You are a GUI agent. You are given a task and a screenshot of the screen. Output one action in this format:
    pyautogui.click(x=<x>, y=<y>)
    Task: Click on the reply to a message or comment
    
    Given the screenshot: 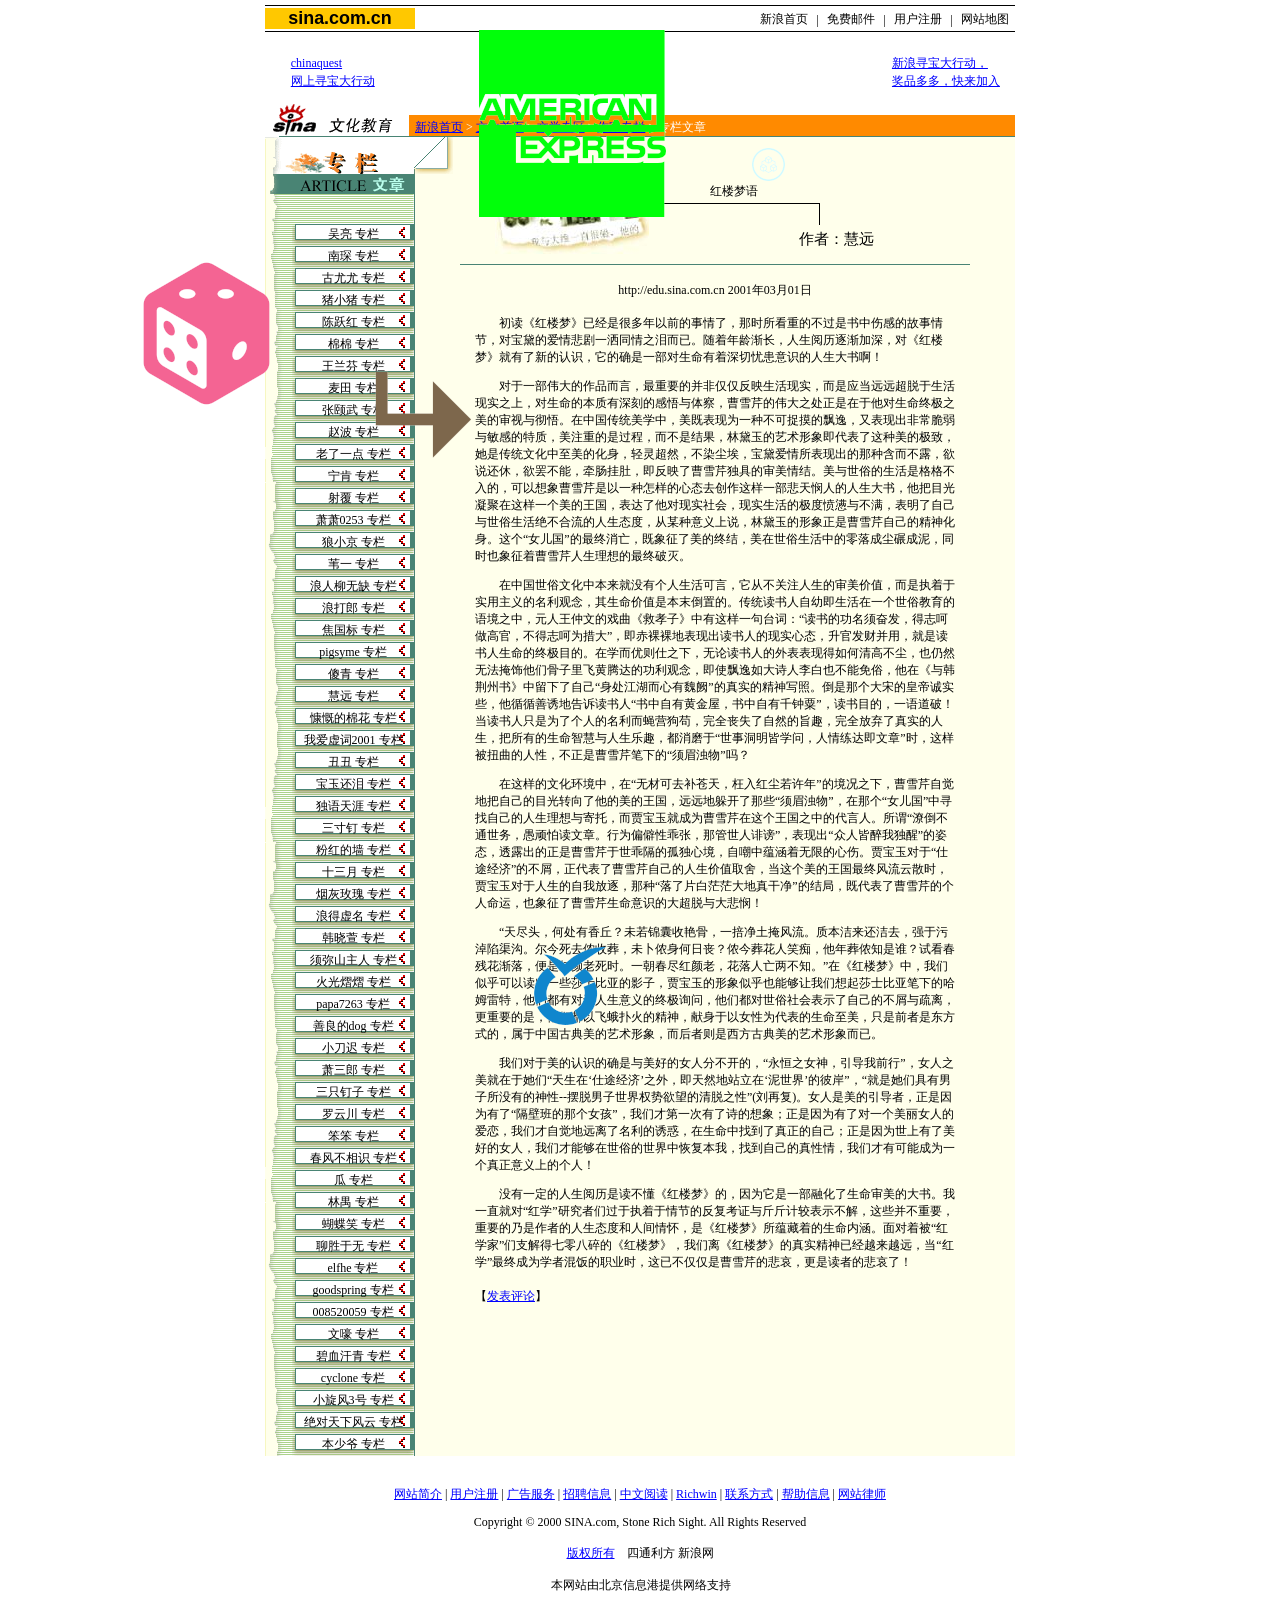 What is the action you would take?
    pyautogui.click(x=417, y=413)
    